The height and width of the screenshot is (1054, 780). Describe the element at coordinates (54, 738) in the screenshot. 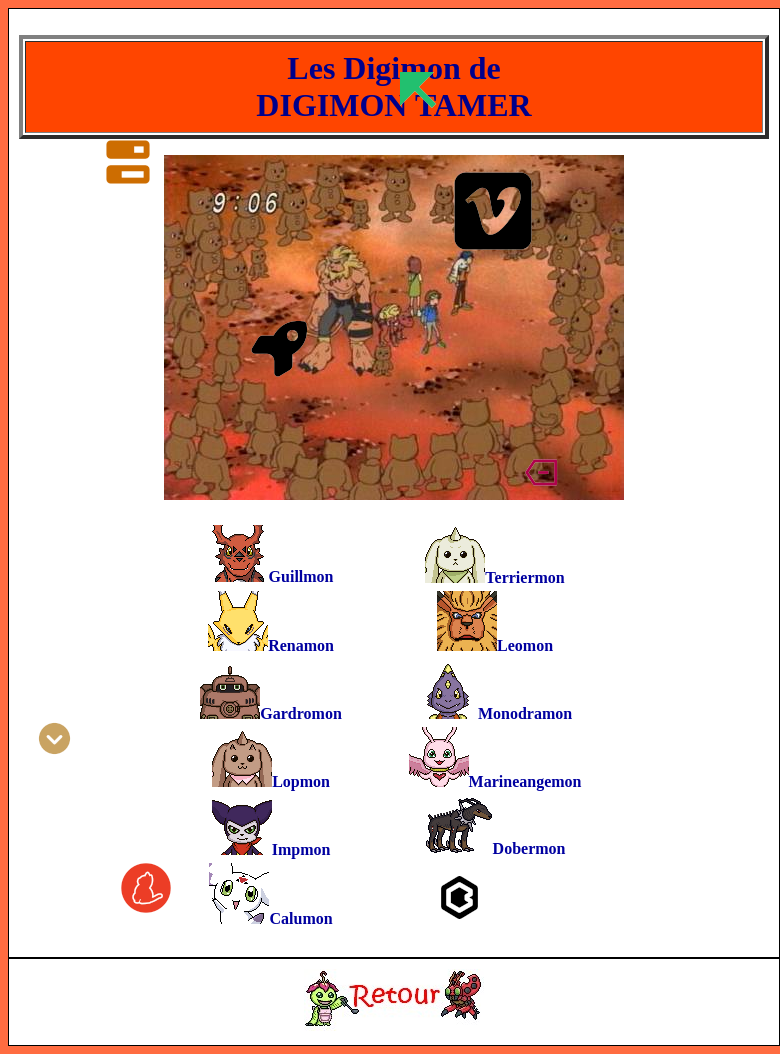

I see `expand to show more content` at that location.